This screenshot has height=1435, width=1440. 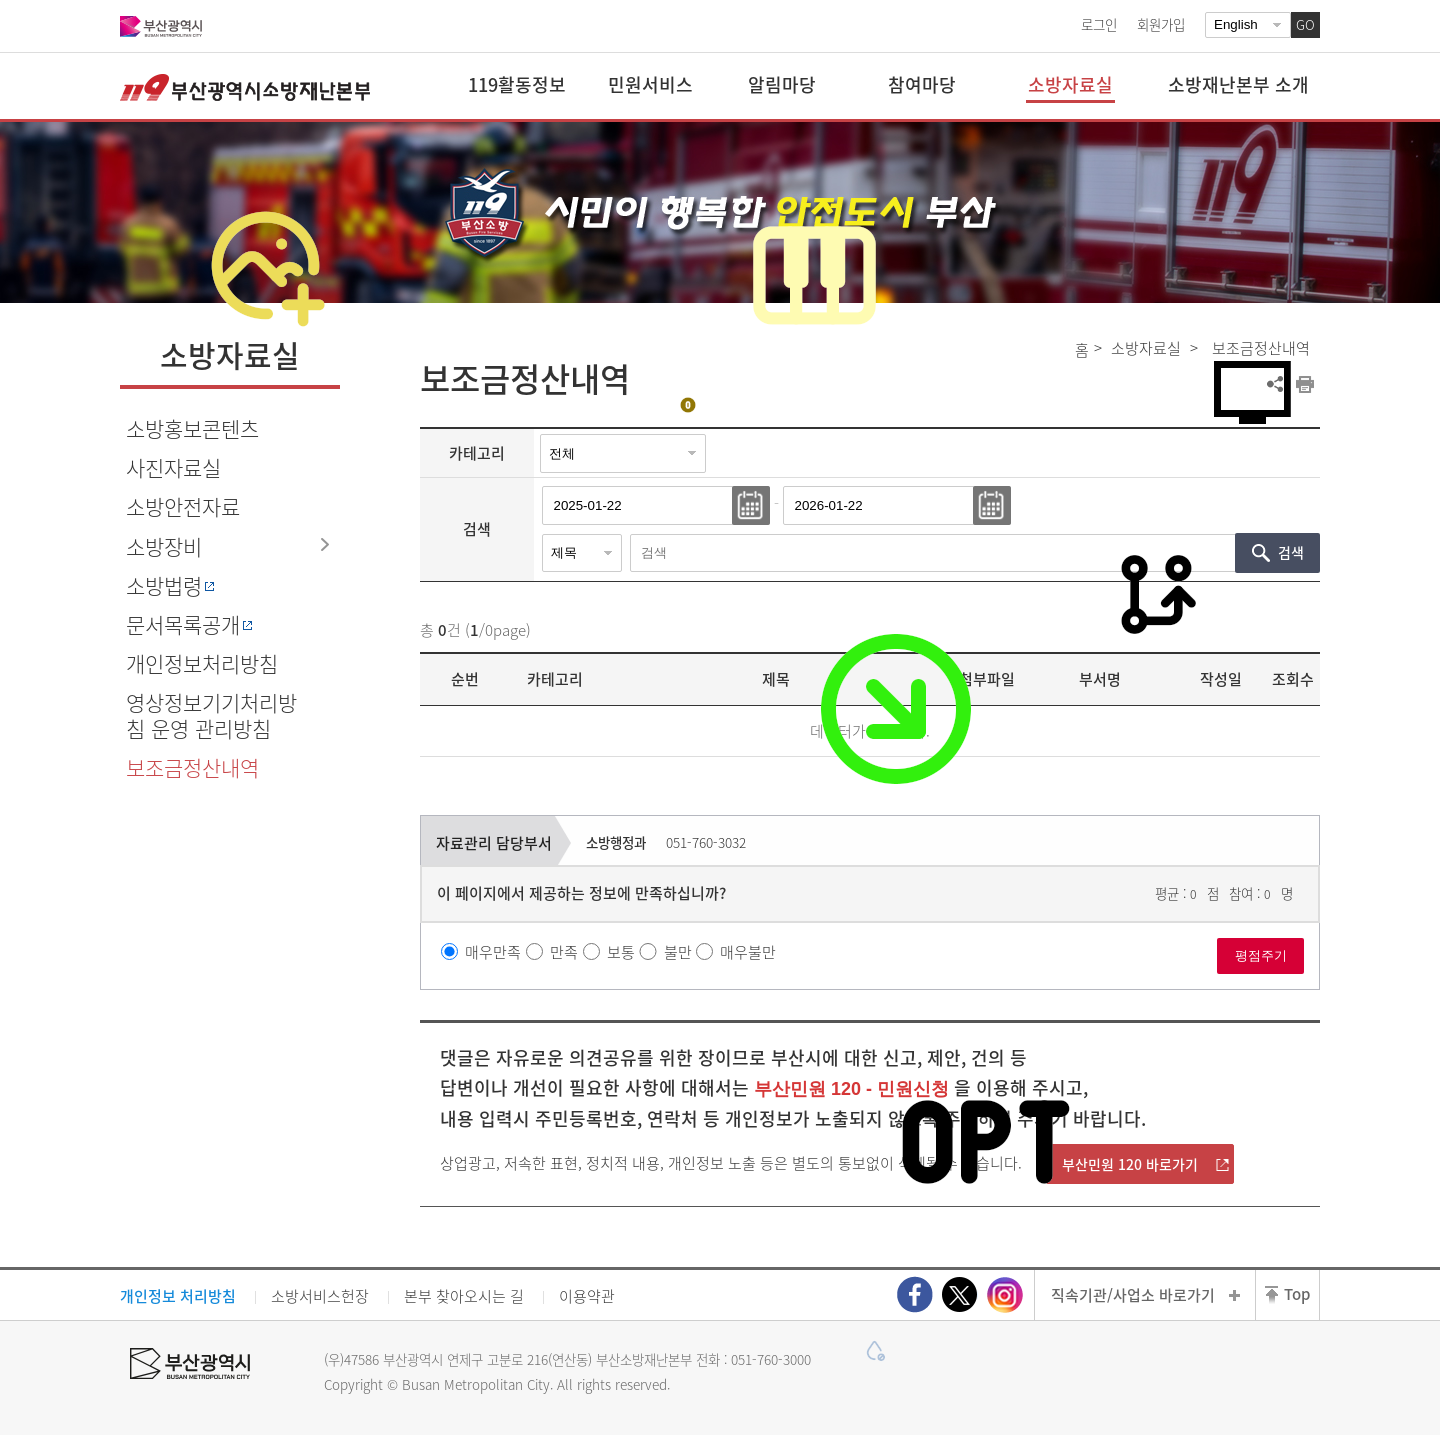 What do you see at coordinates (265, 265) in the screenshot?
I see `add a new photo to your collection` at bounding box center [265, 265].